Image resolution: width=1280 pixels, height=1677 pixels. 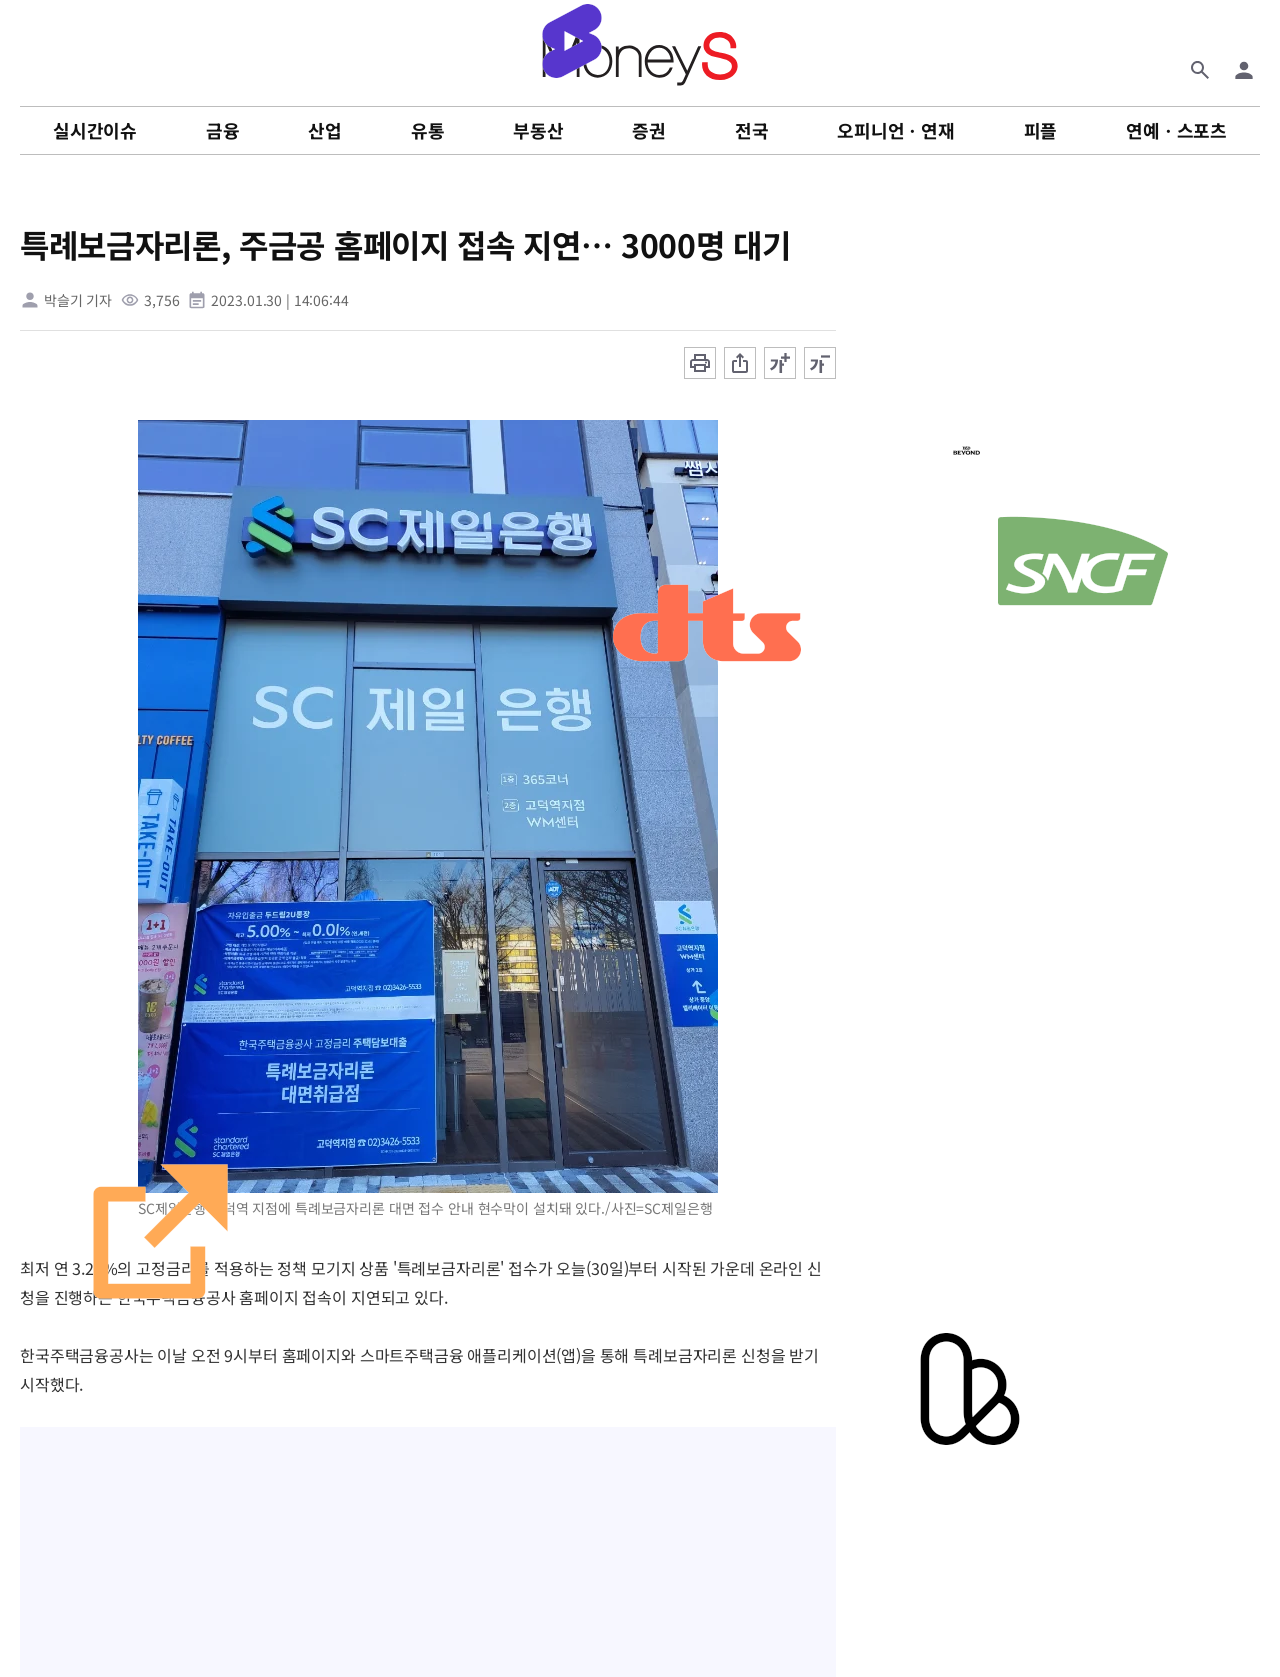 I want to click on open youtube shorts, so click(x=572, y=41).